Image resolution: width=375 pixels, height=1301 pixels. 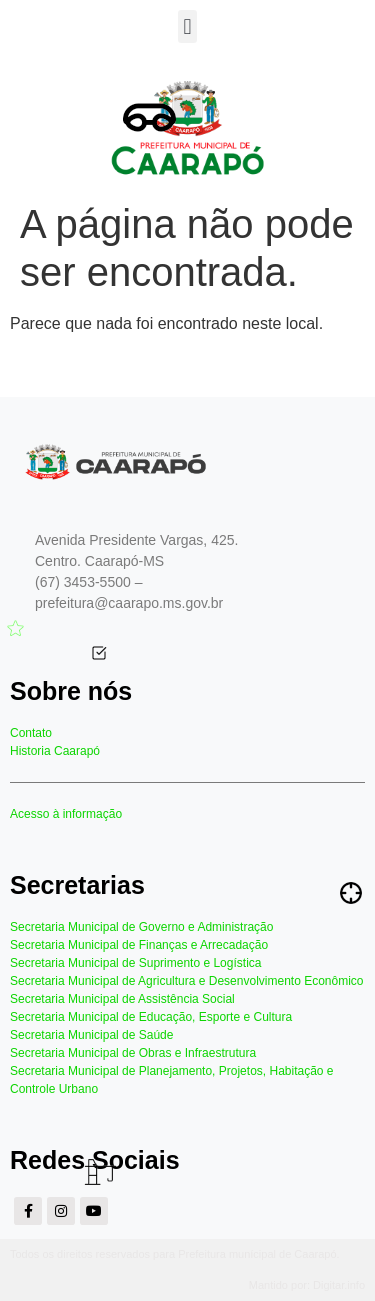 I want to click on access swimming or diving activity settings, so click(x=149, y=117).